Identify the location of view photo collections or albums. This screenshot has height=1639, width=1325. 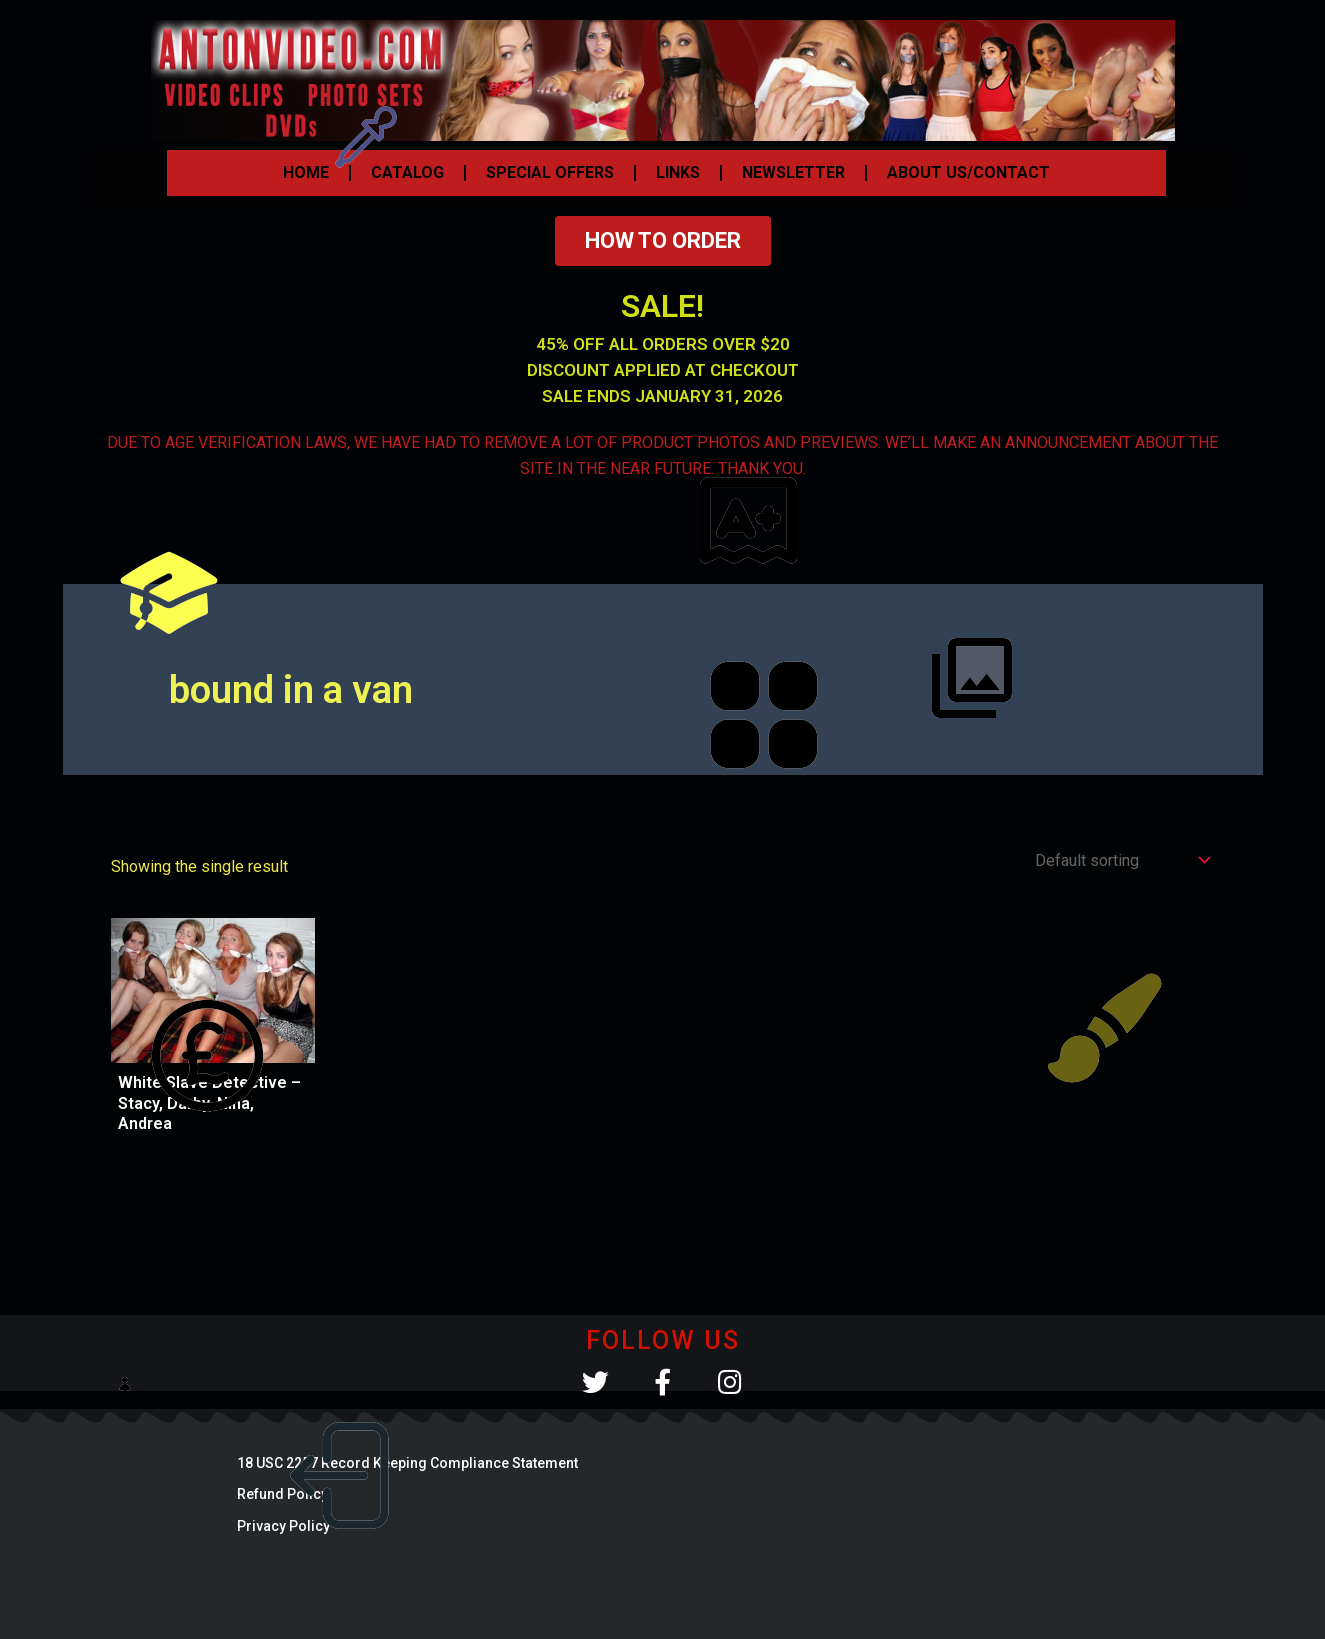
(972, 678).